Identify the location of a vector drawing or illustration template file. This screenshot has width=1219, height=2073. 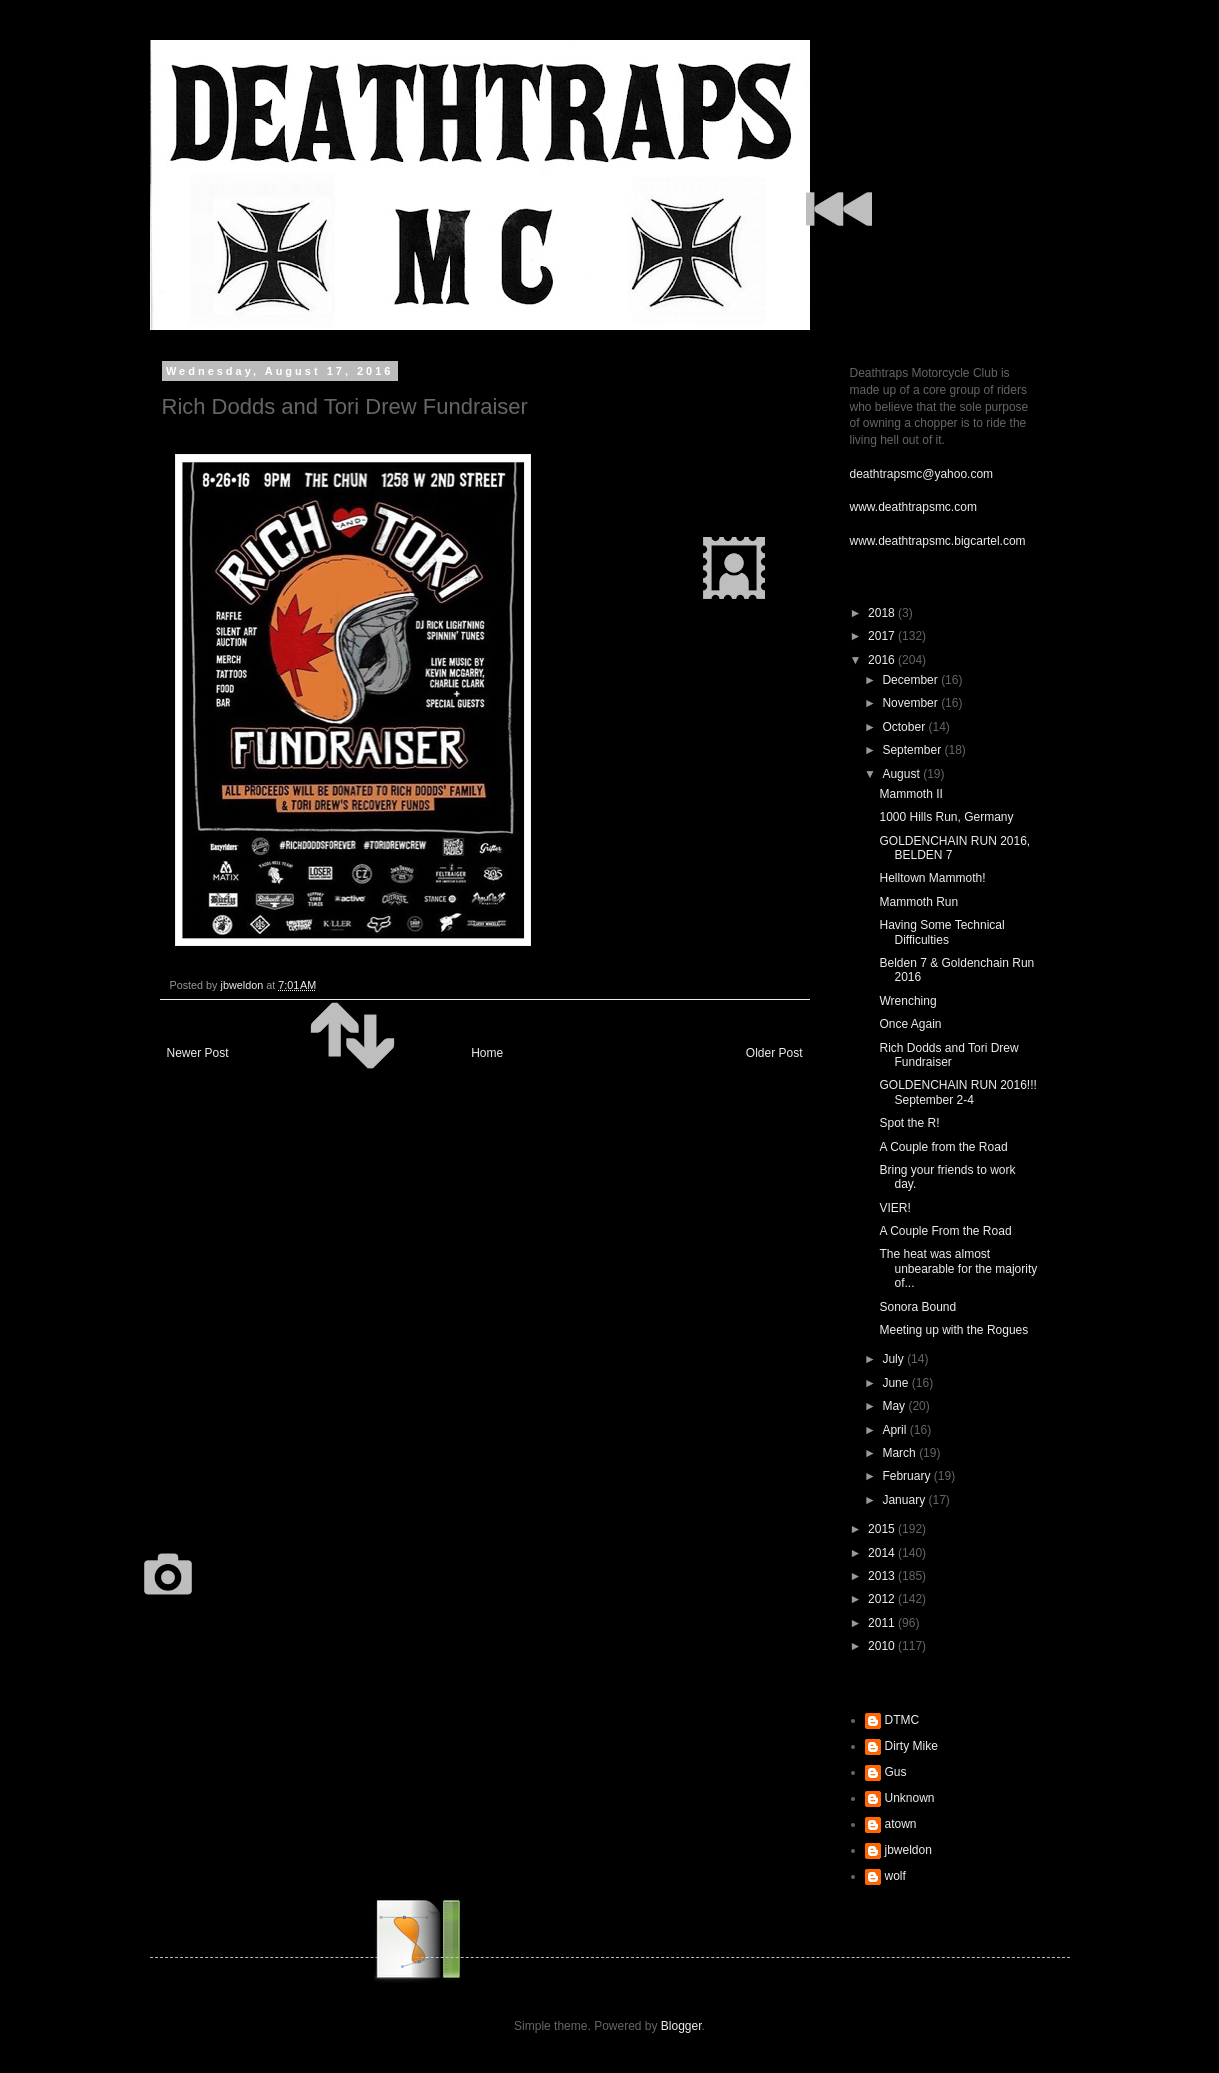
(417, 1939).